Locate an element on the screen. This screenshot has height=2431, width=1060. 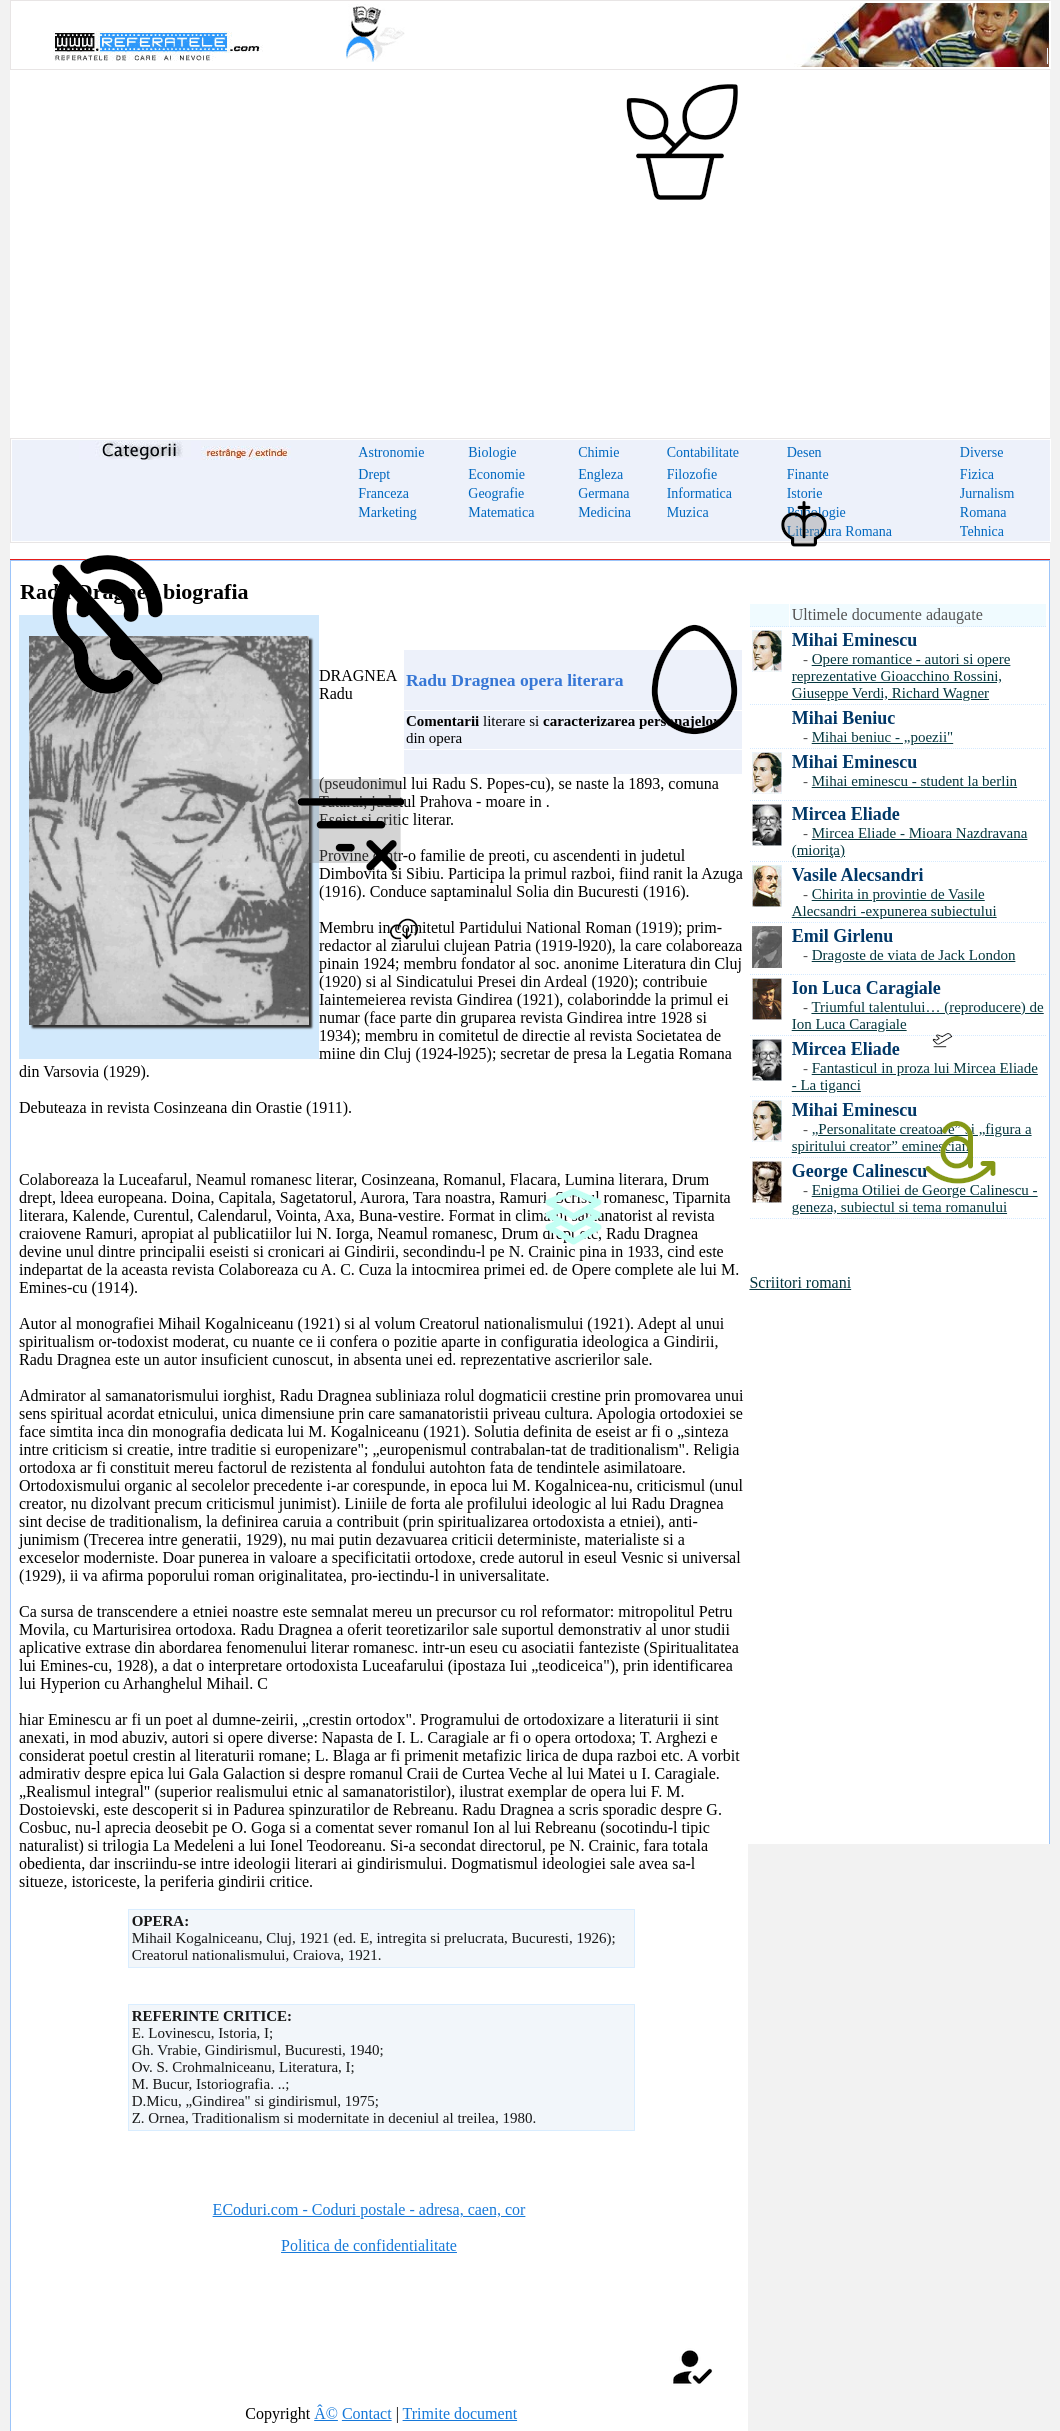
user registration completed successfully is located at coordinates (692, 2367).